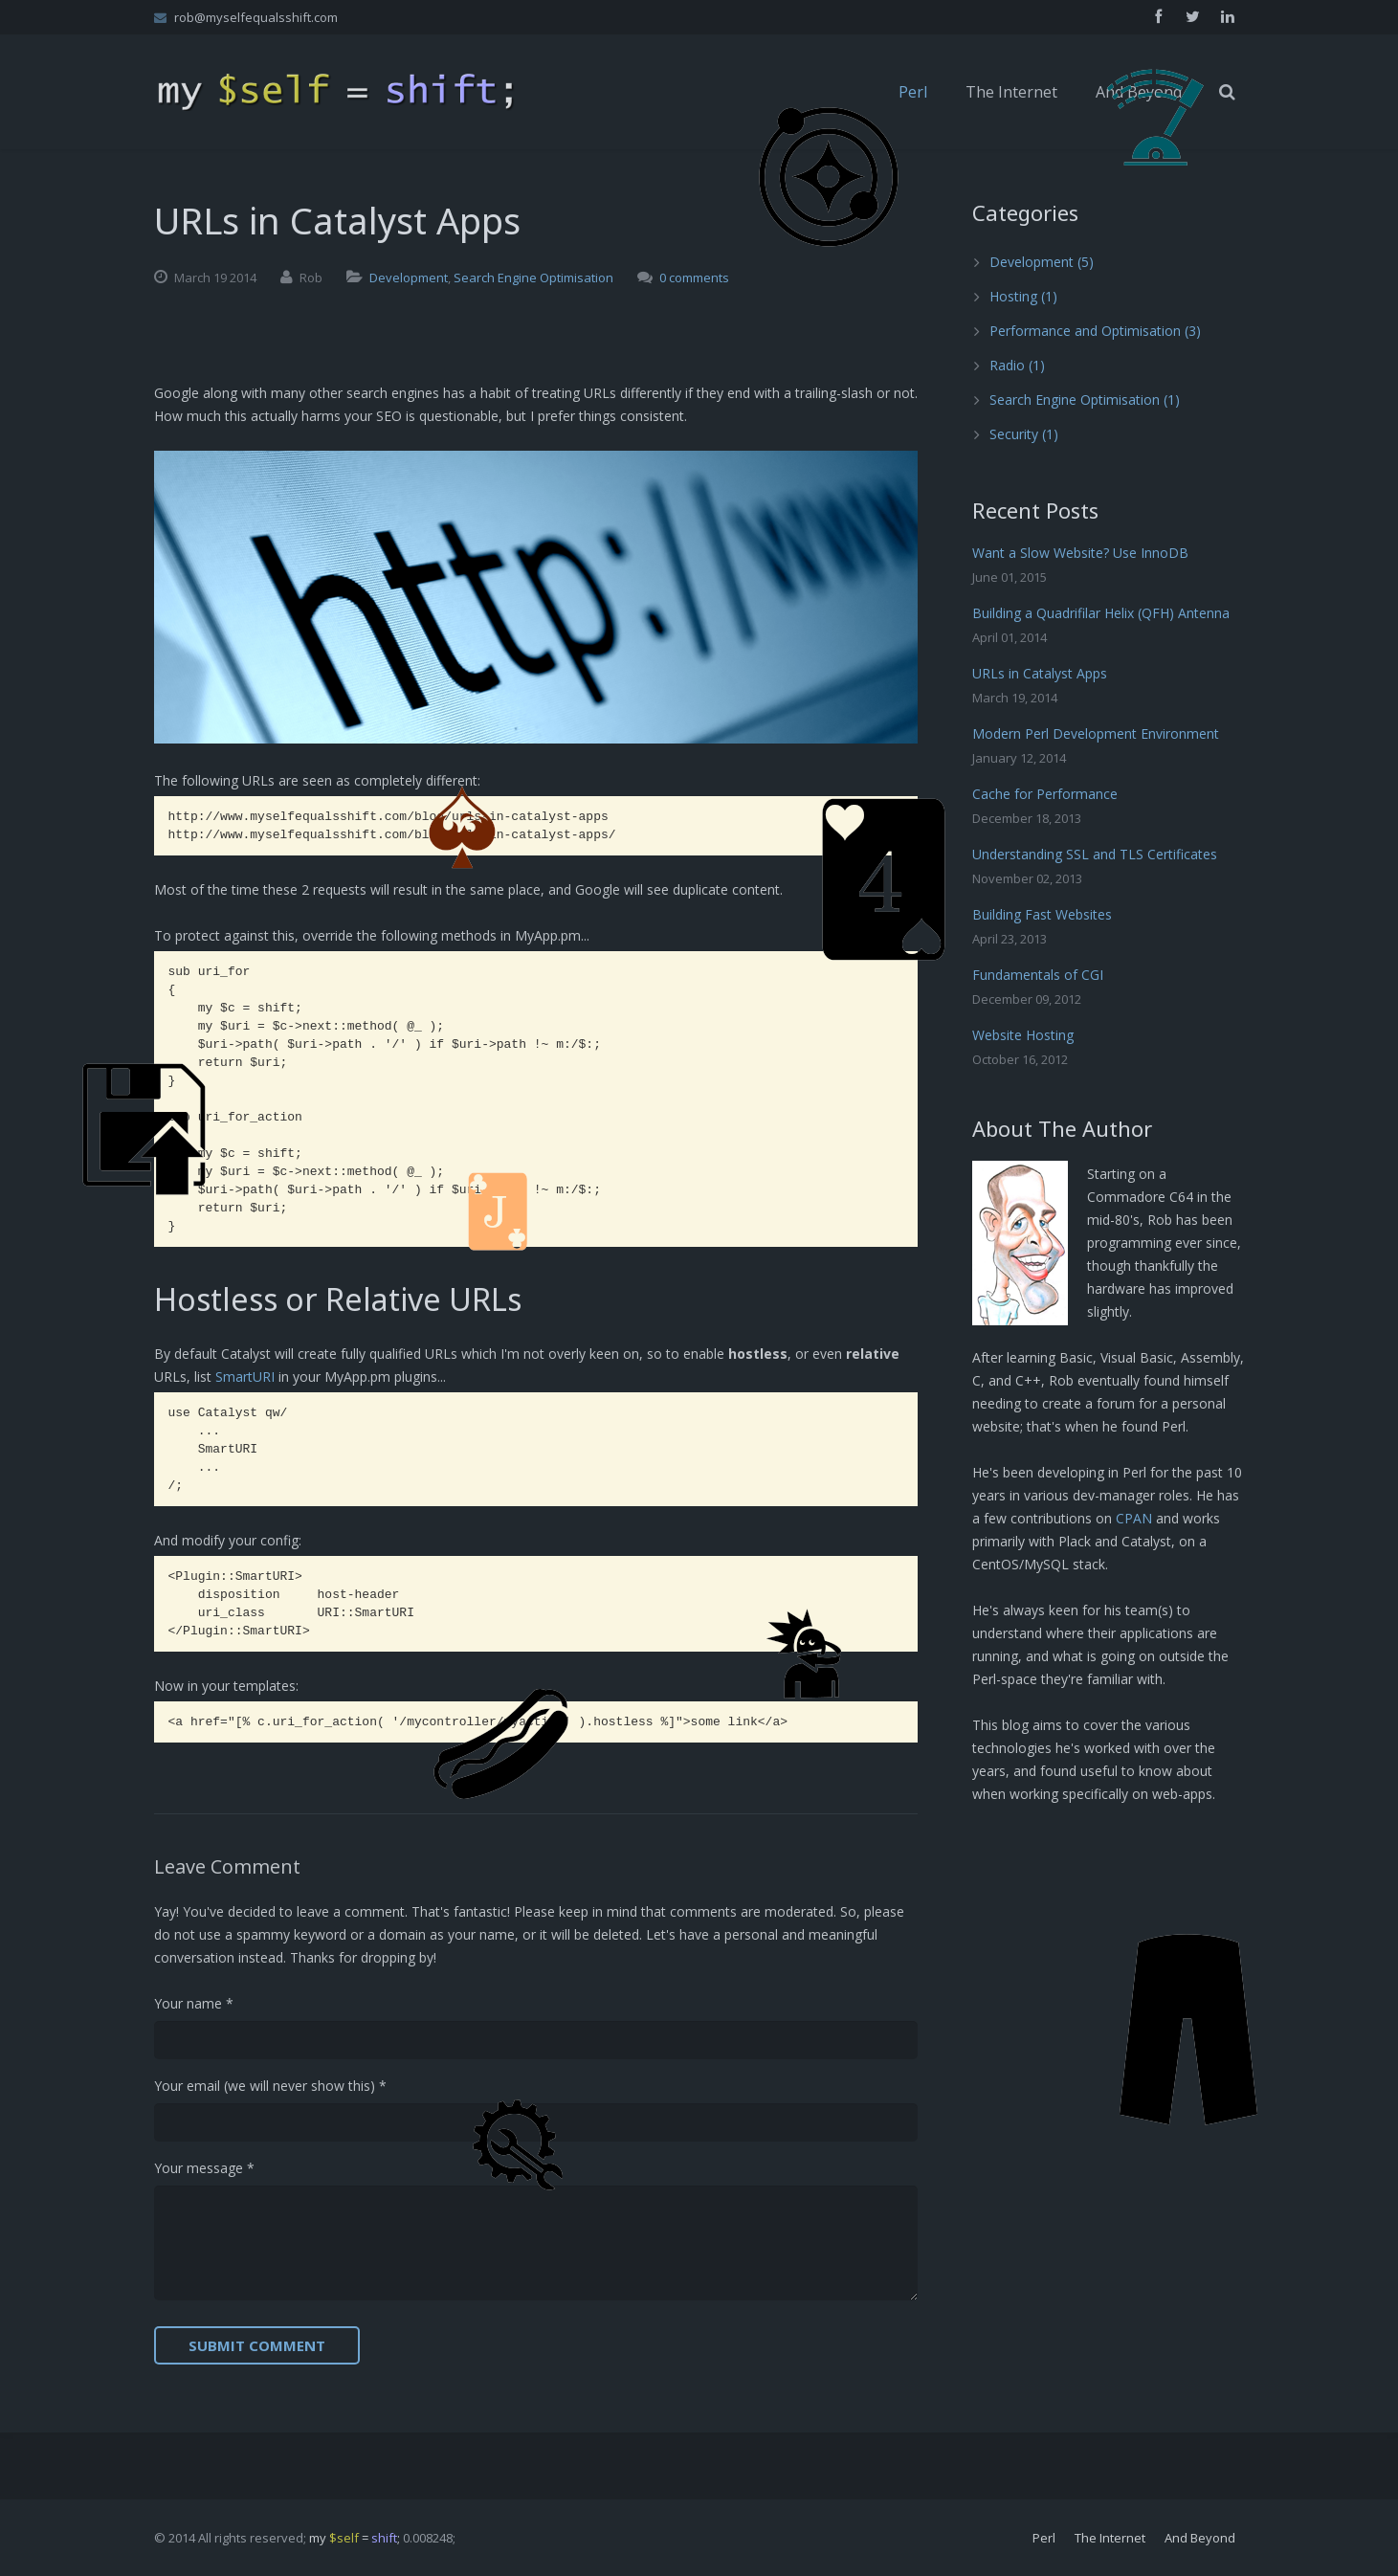 The width and height of the screenshot is (1398, 2576). Describe the element at coordinates (144, 1124) in the screenshot. I see `save your current progress` at that location.